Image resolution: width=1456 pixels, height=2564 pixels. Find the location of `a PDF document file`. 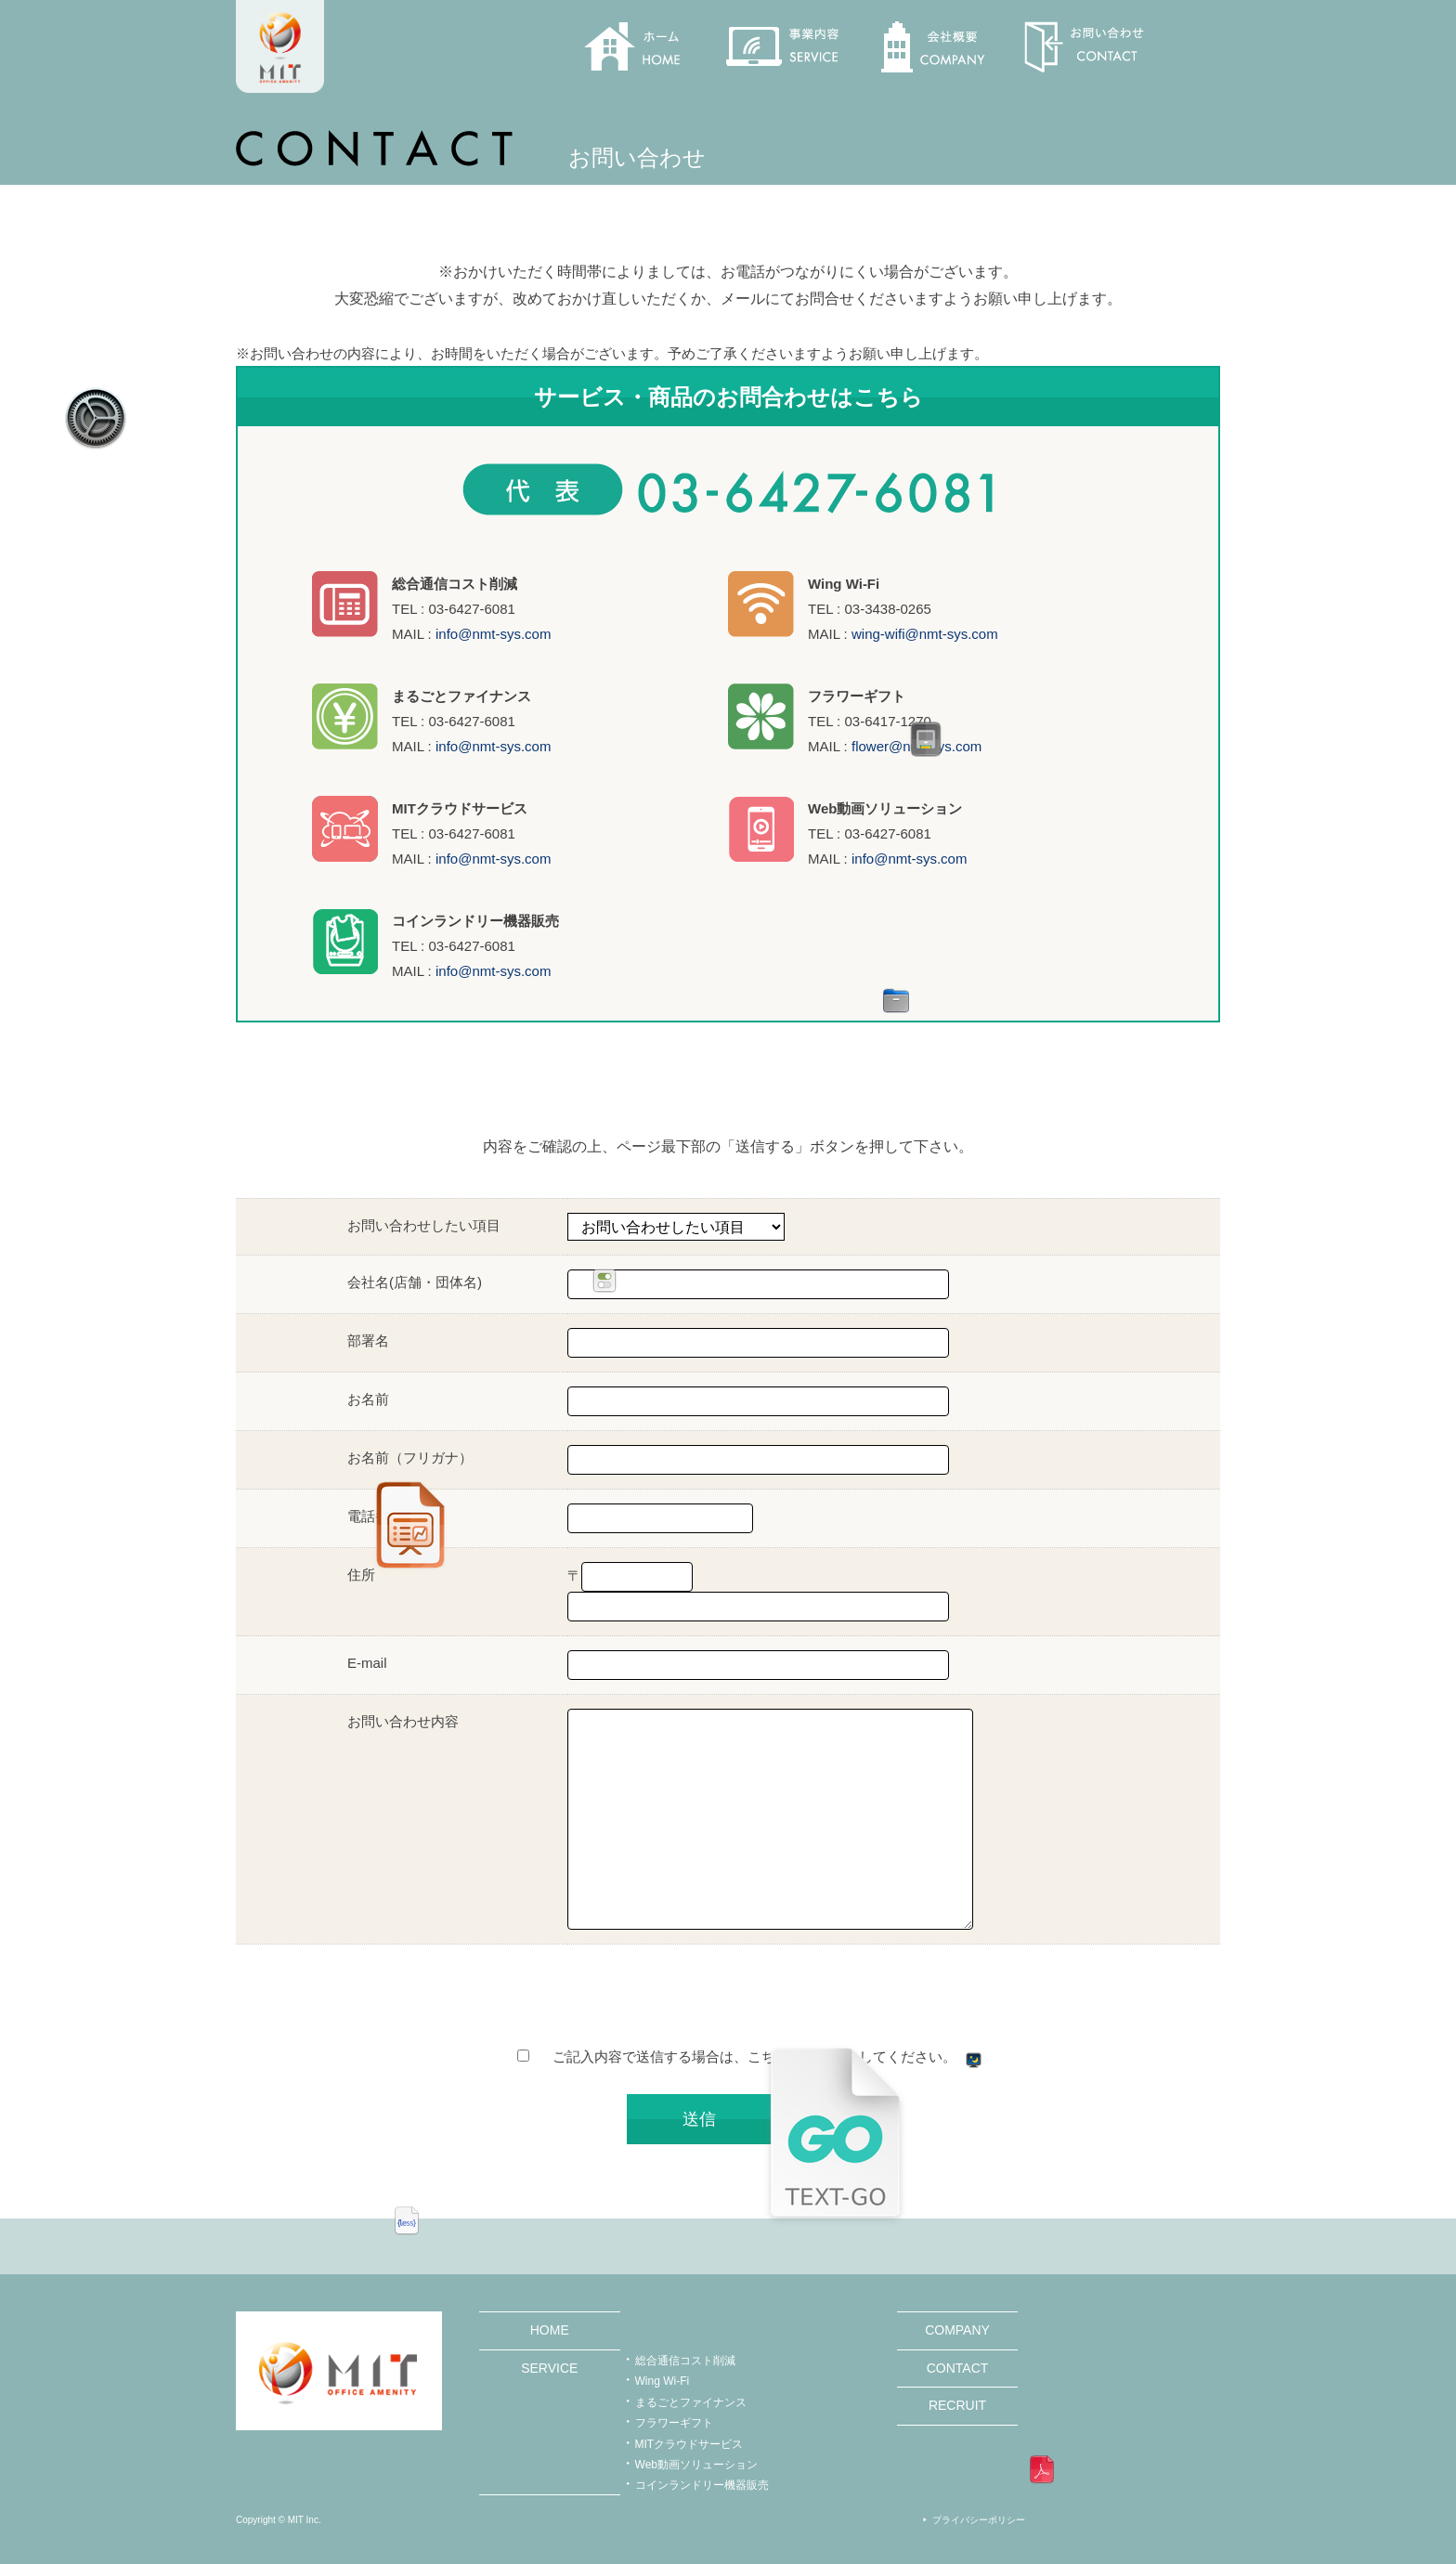

a PDF document file is located at coordinates (1042, 2469).